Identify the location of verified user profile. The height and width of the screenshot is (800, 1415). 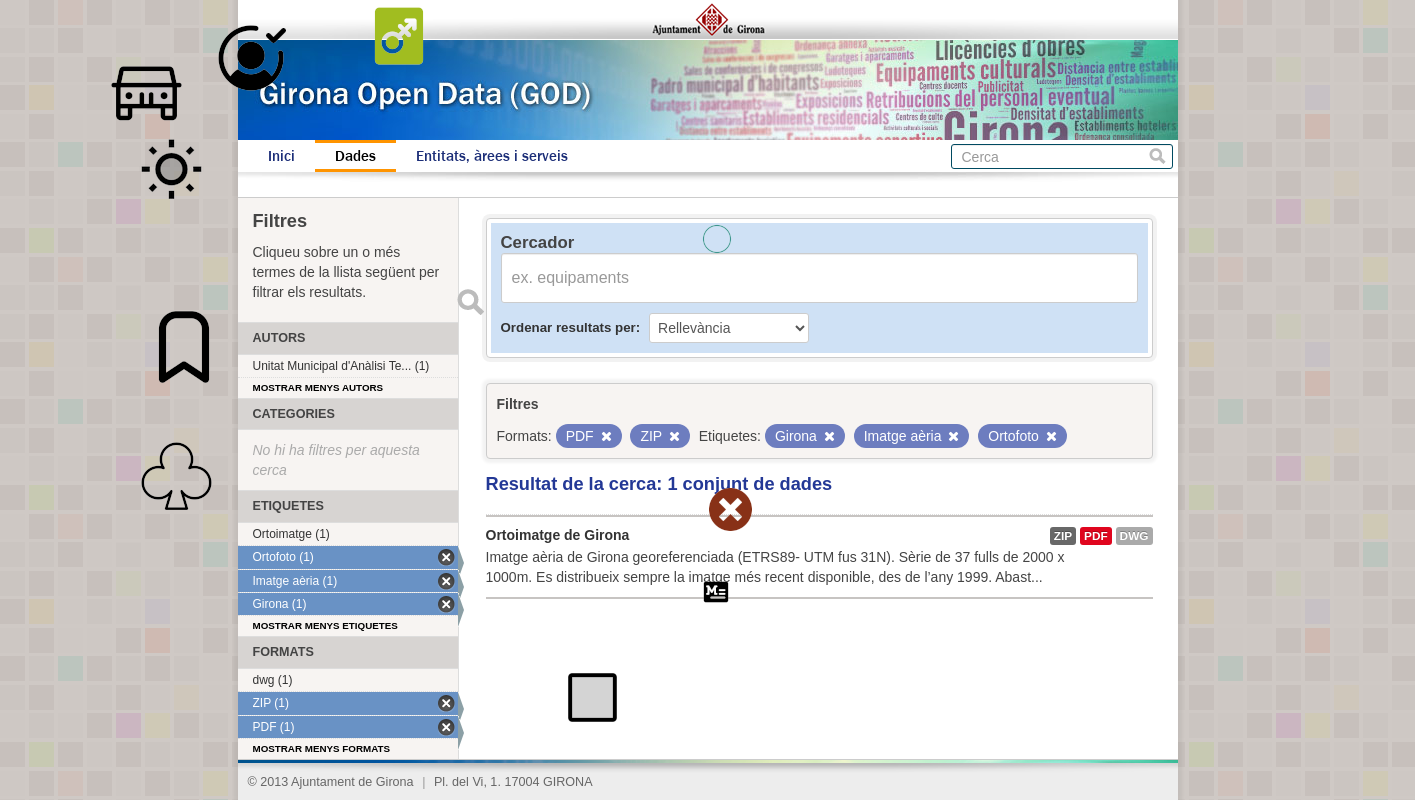
(251, 58).